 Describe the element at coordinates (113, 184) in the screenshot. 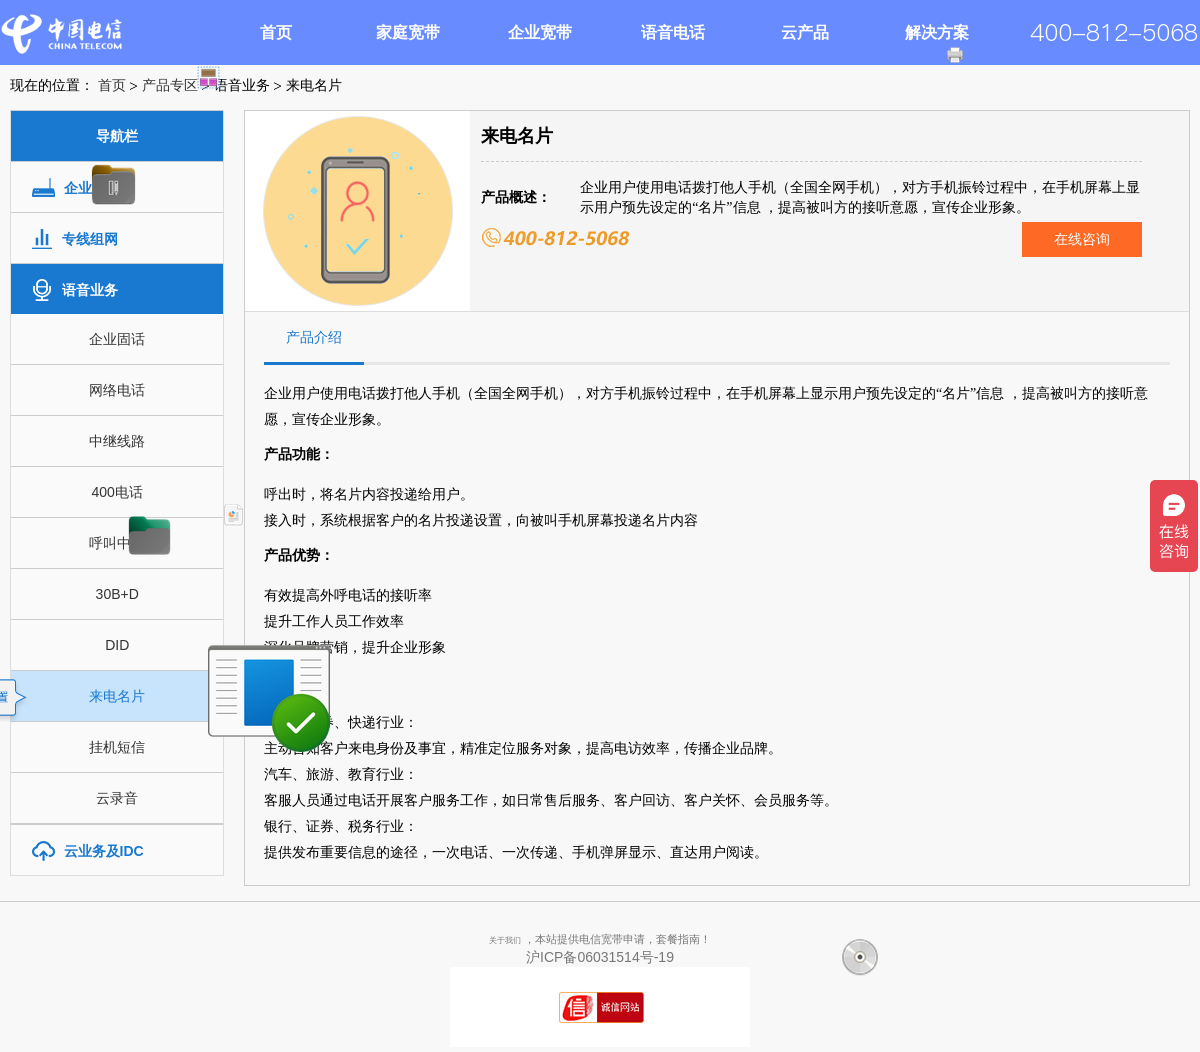

I see `access your templates folder` at that location.